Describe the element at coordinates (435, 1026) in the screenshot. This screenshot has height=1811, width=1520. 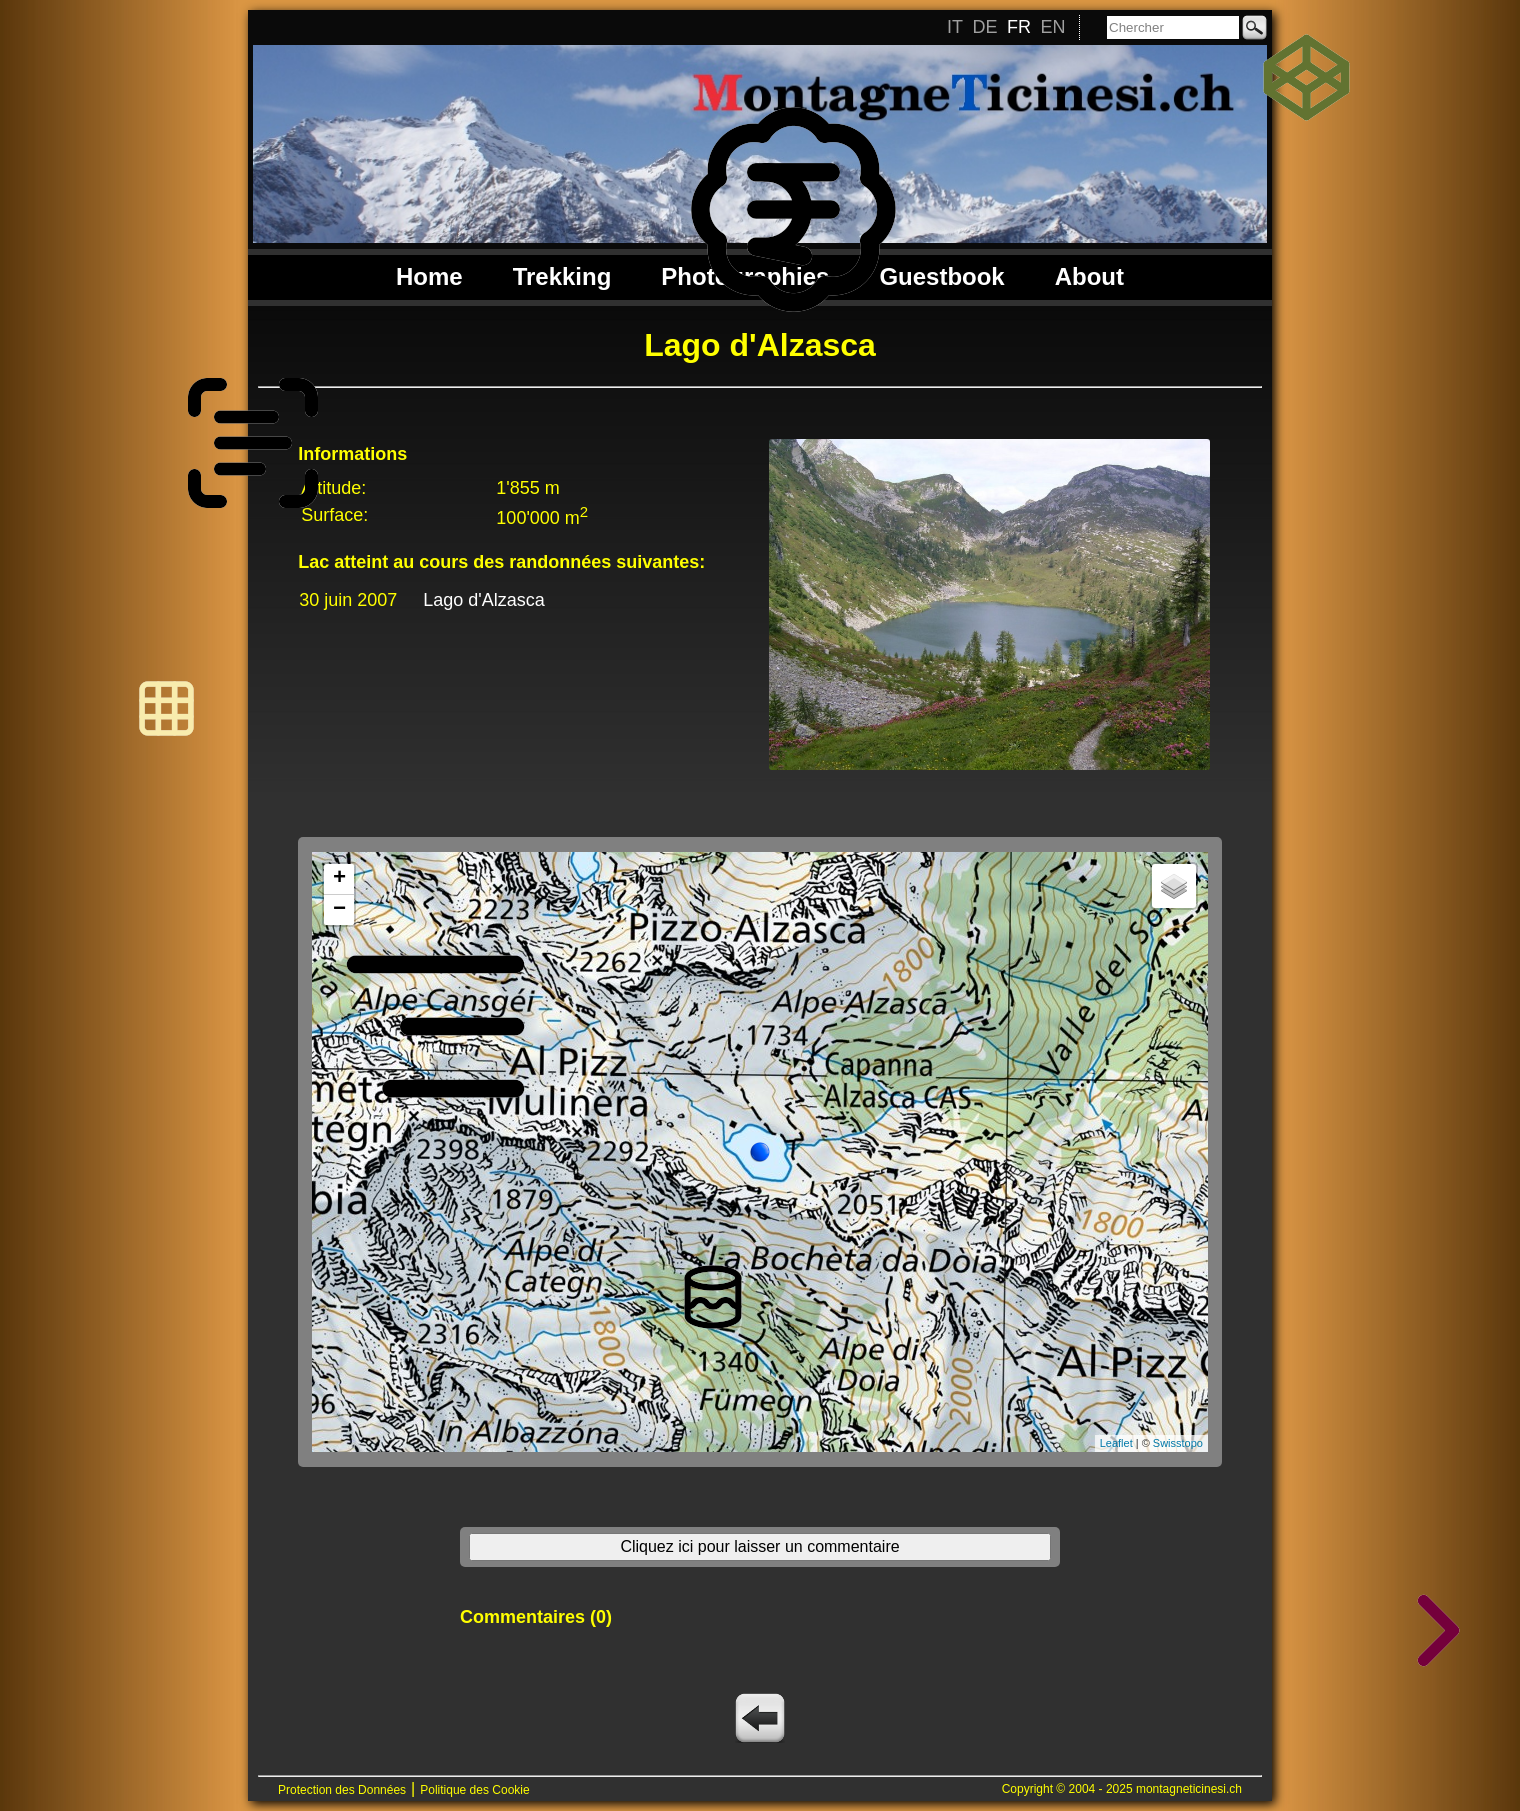
I see `align text to the right edge` at that location.